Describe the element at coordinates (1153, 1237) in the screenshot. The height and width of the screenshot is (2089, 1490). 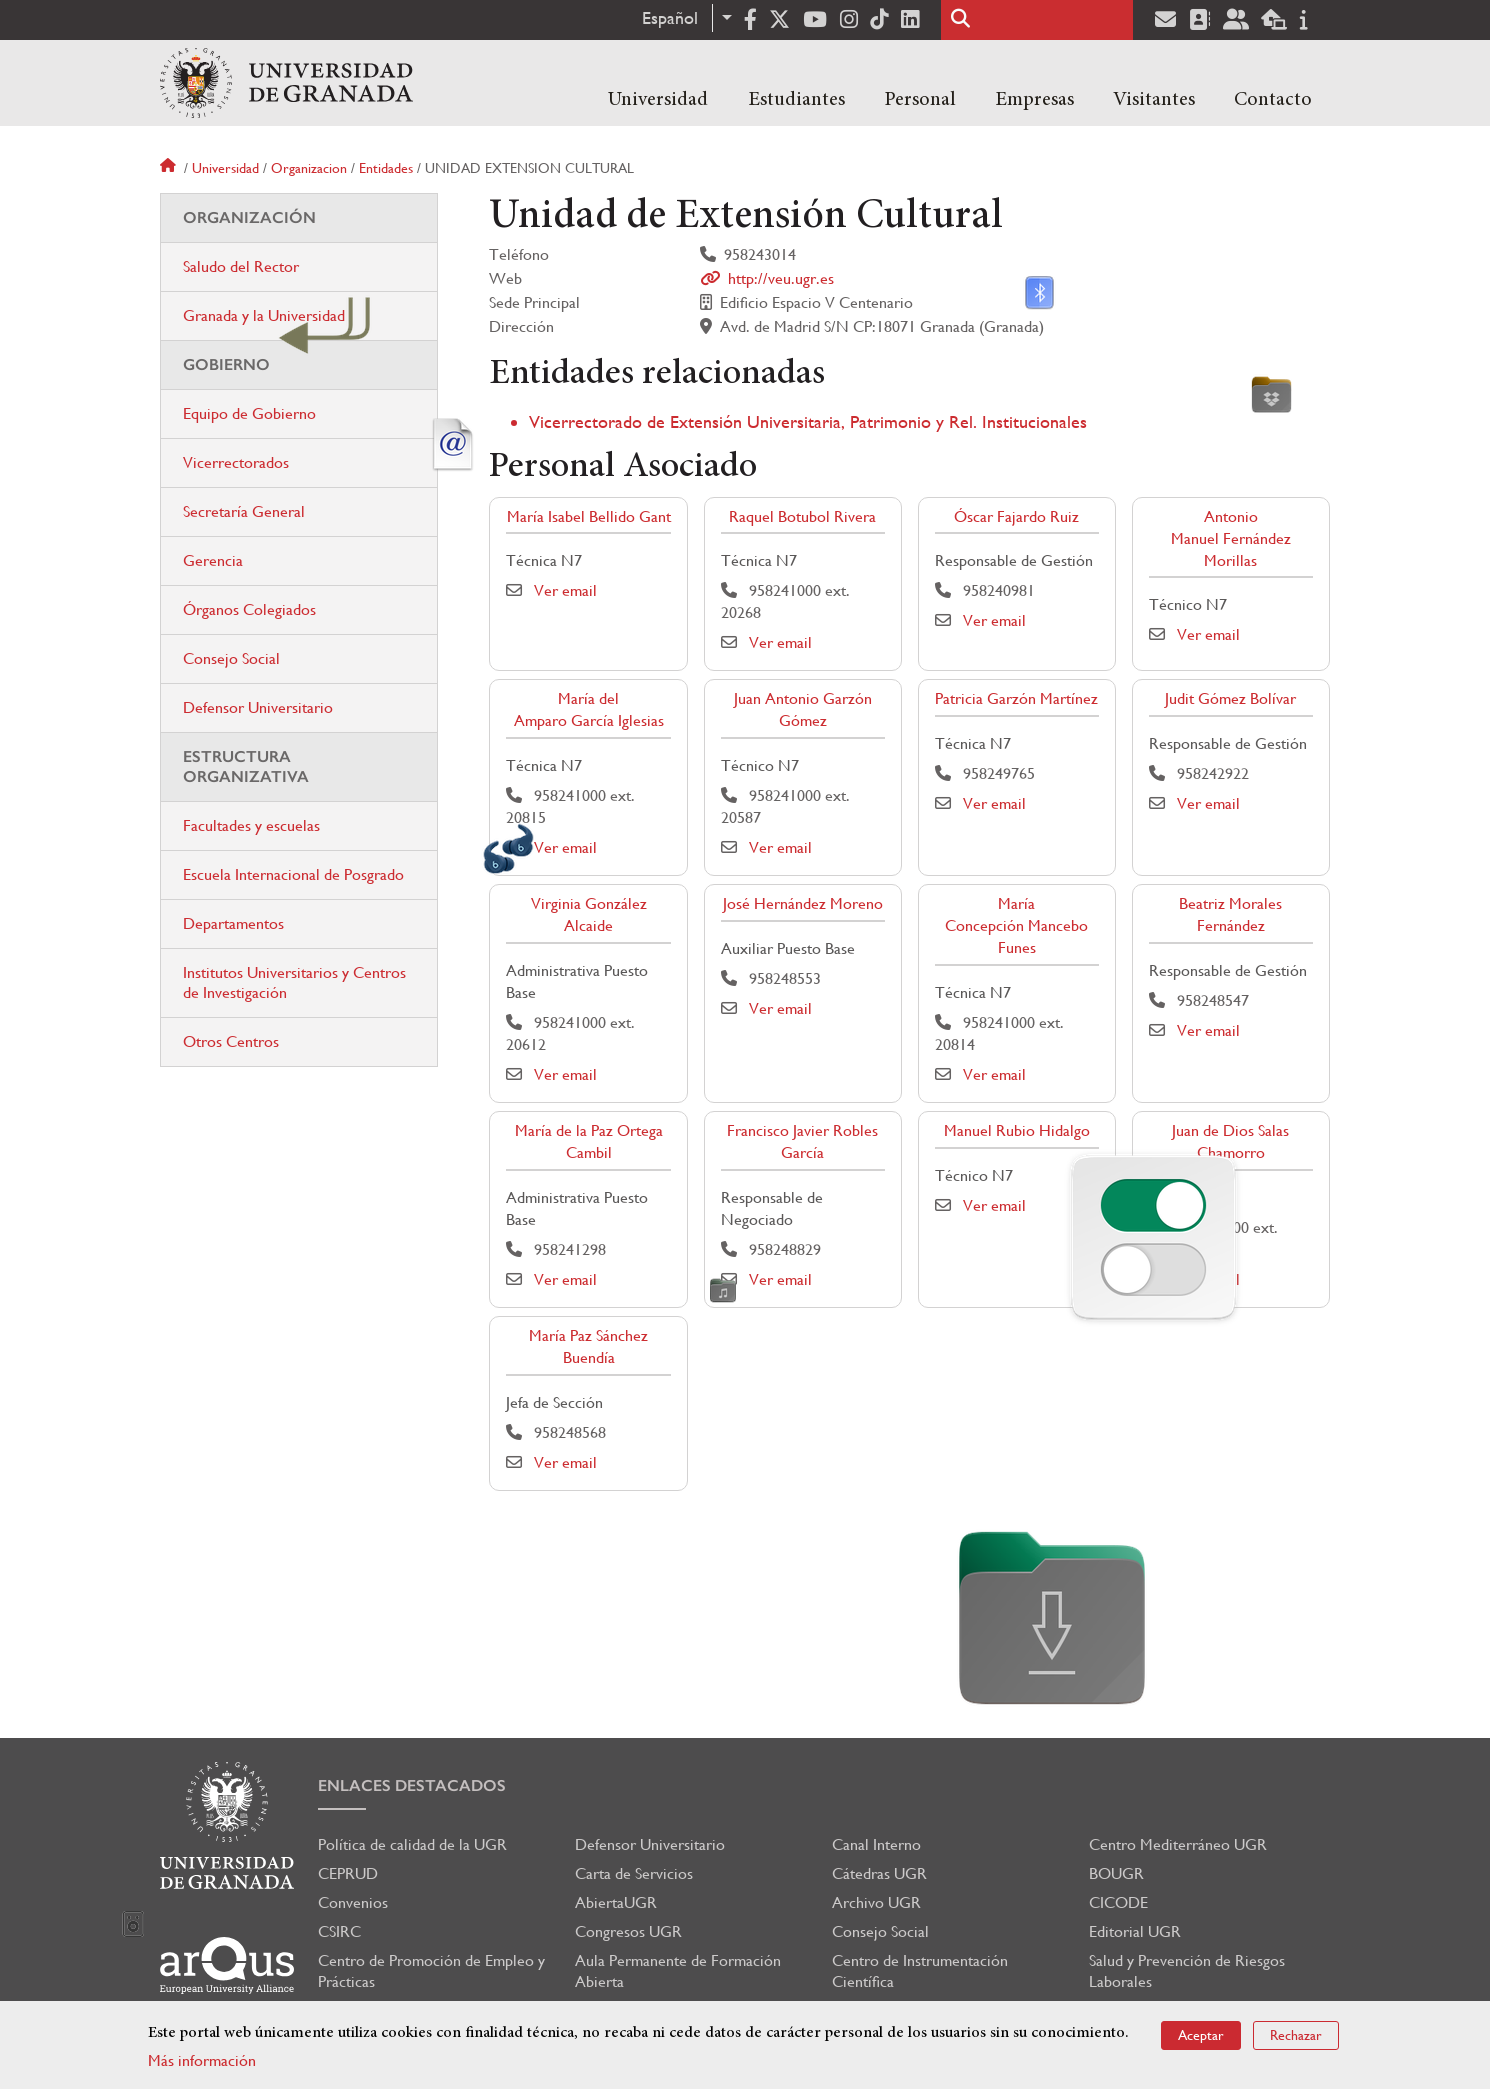
I see `open gnome tweaks to customize desktop settings` at that location.